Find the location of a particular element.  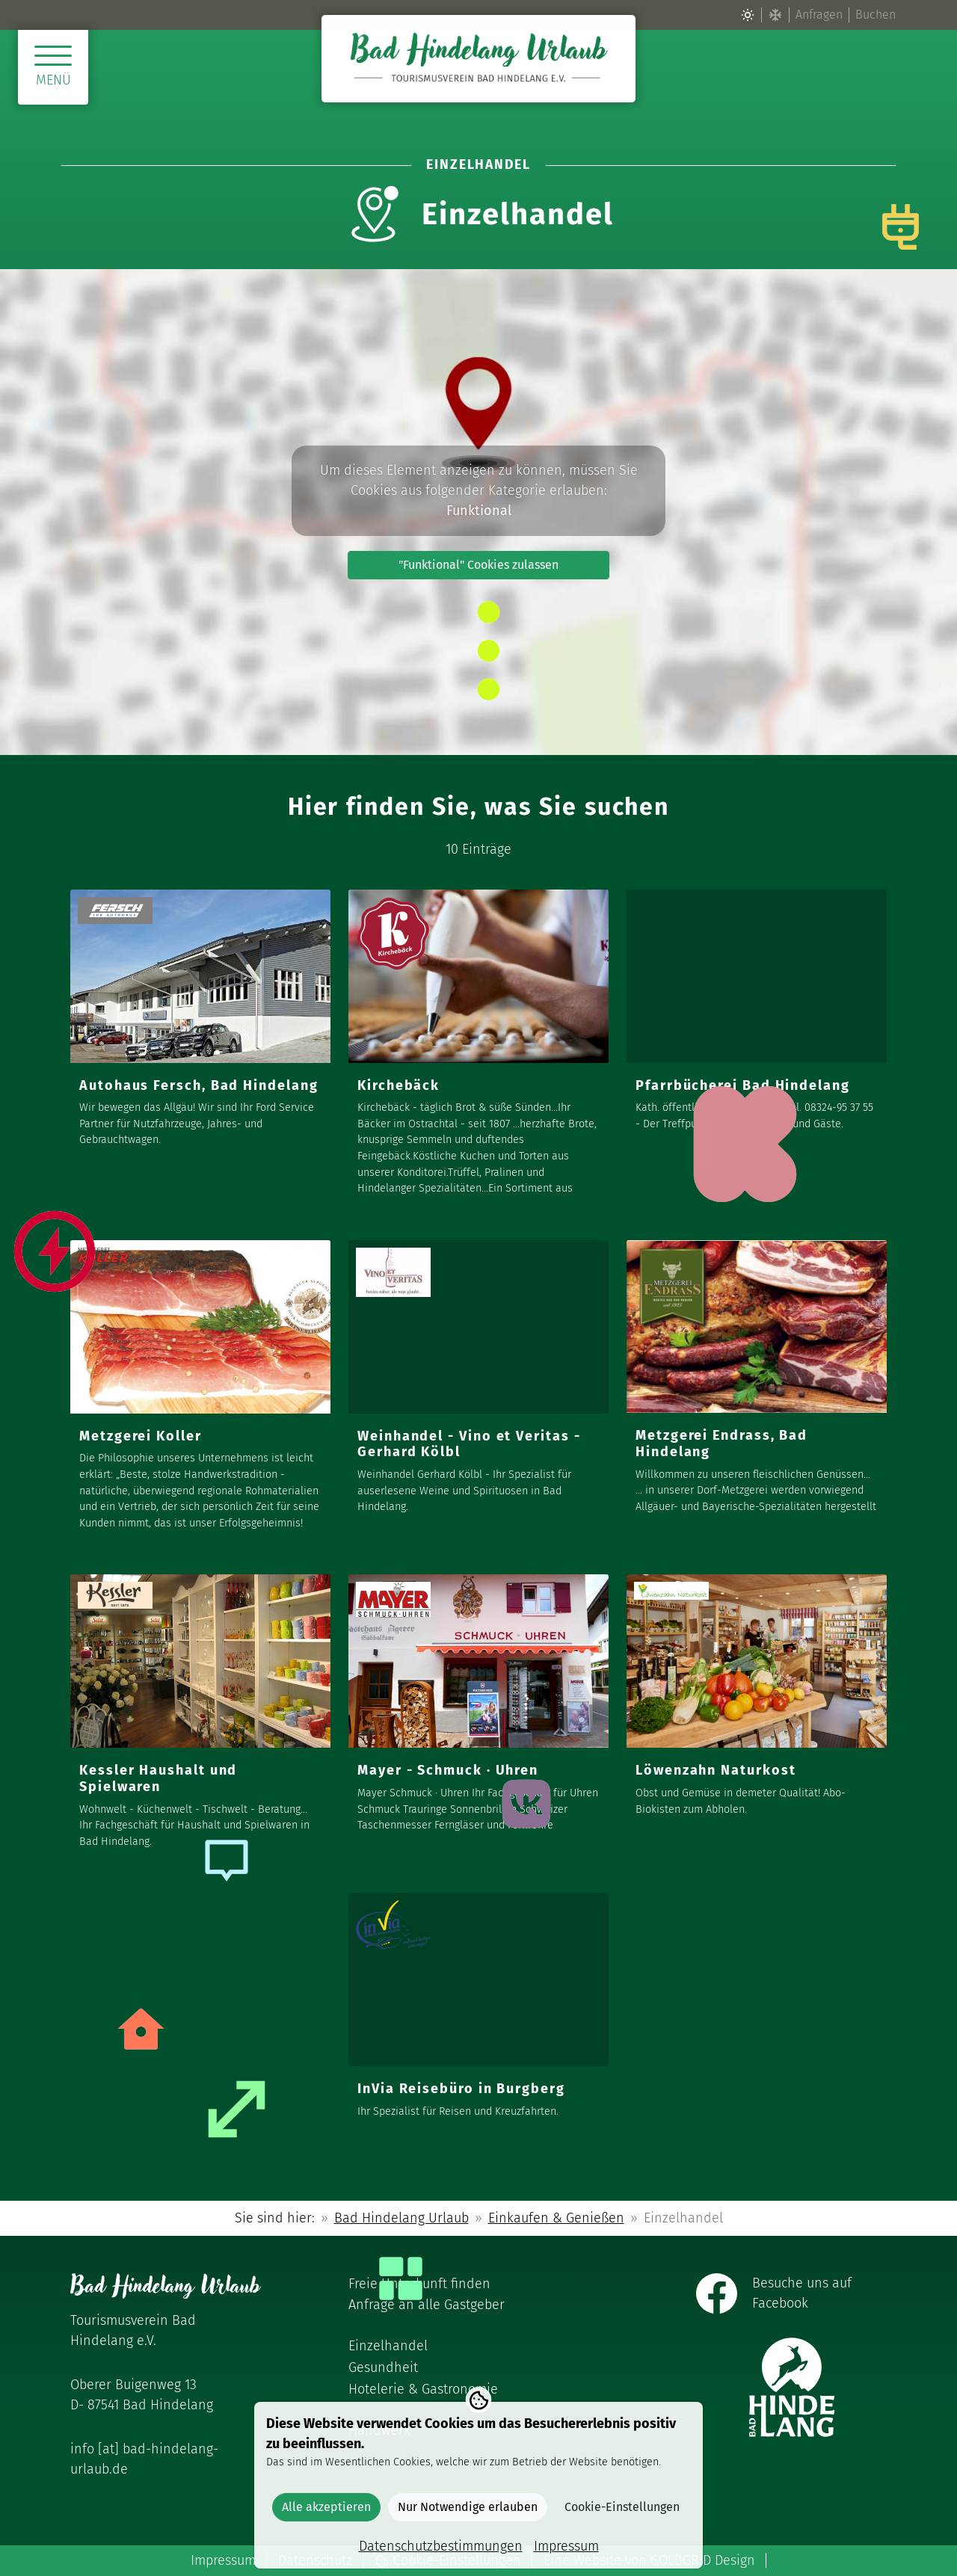

open Kickstarter app is located at coordinates (745, 1144).